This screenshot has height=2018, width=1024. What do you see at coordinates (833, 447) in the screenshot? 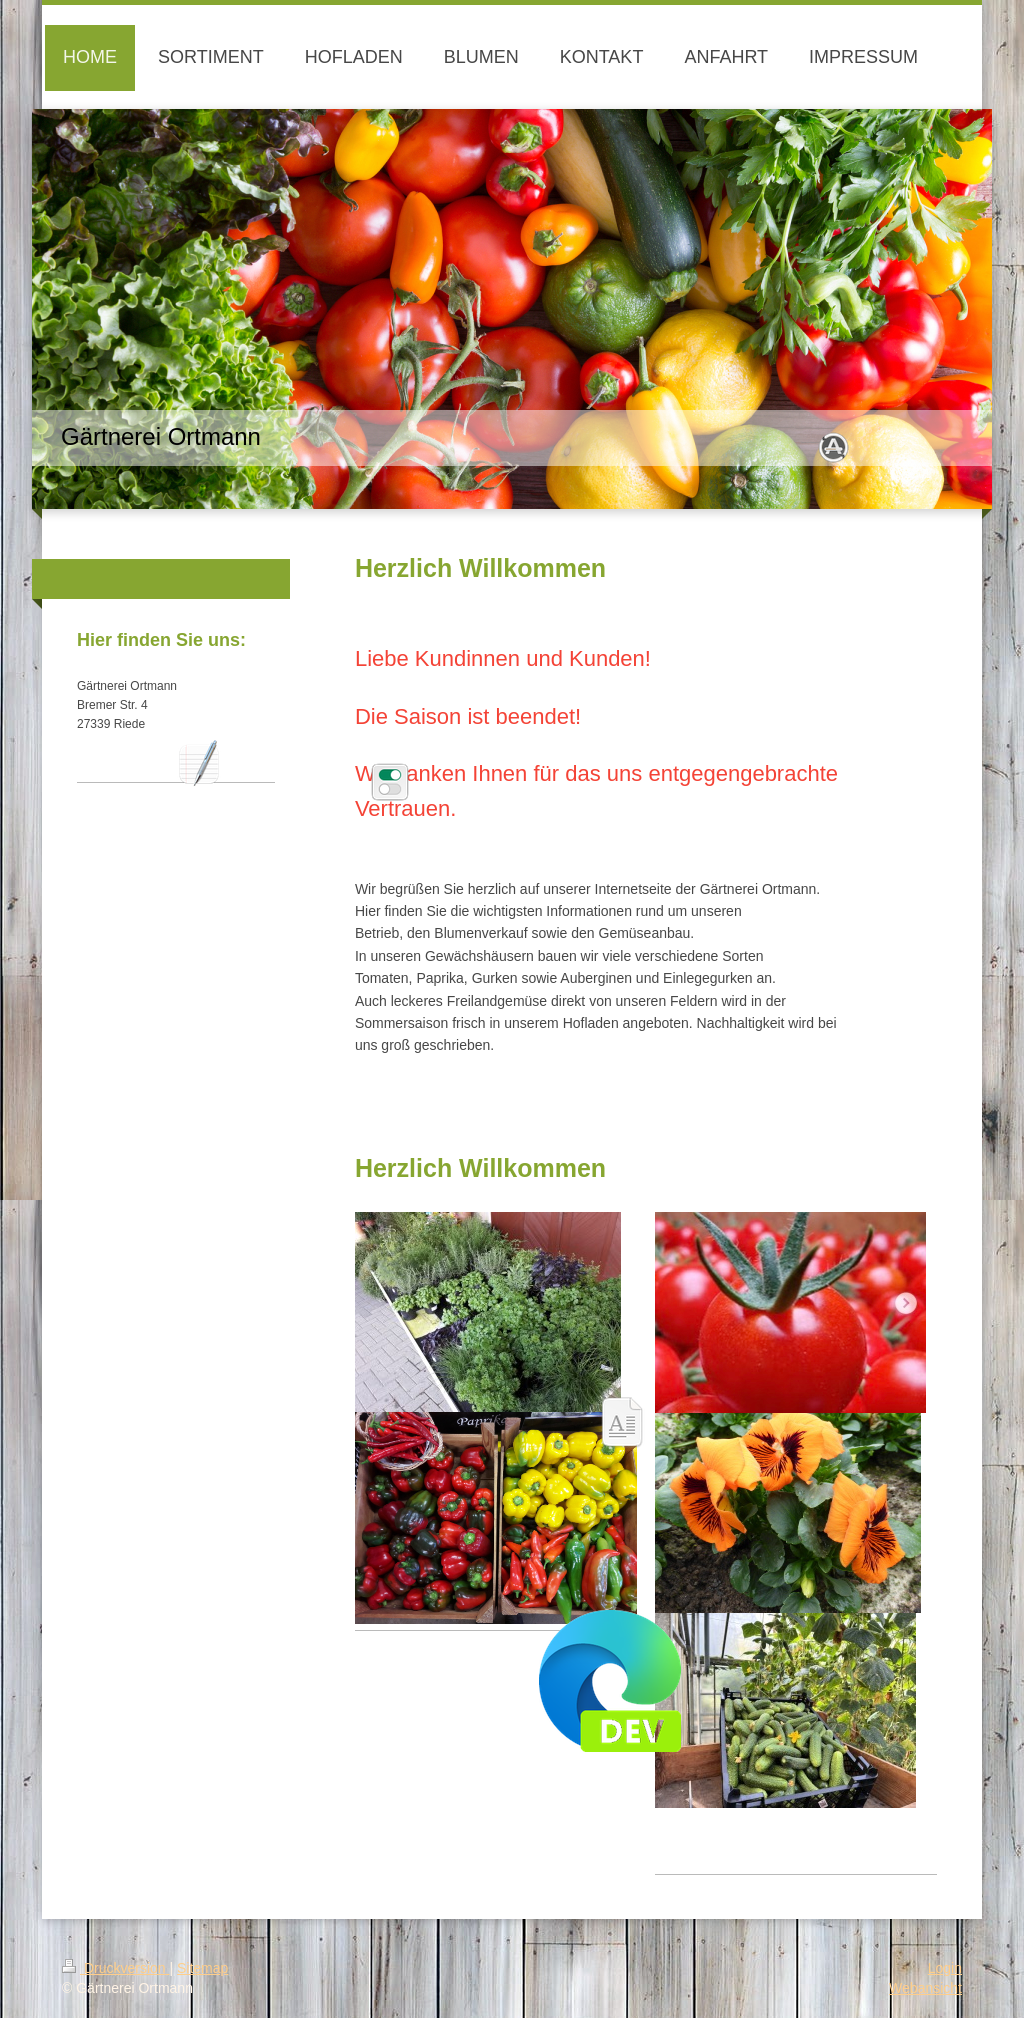
I see `open the software update notifier app` at bounding box center [833, 447].